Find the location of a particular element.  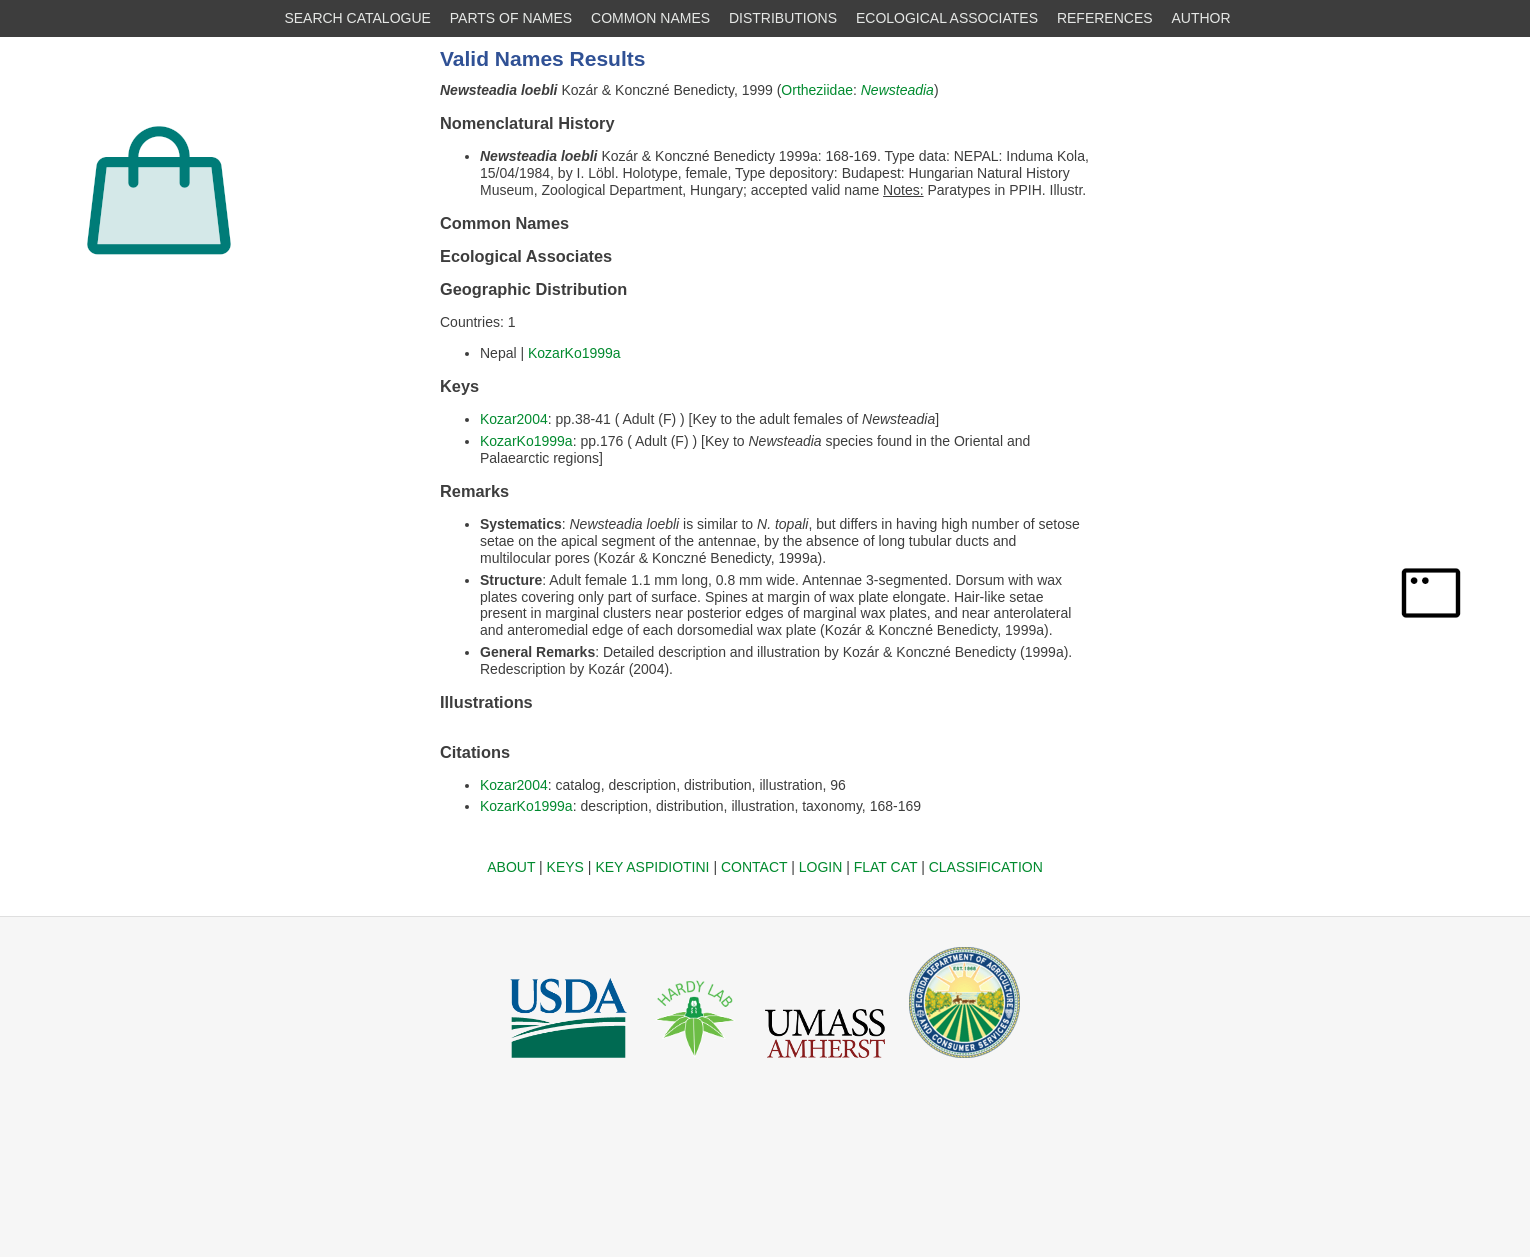

view your shopping bag is located at coordinates (159, 198).